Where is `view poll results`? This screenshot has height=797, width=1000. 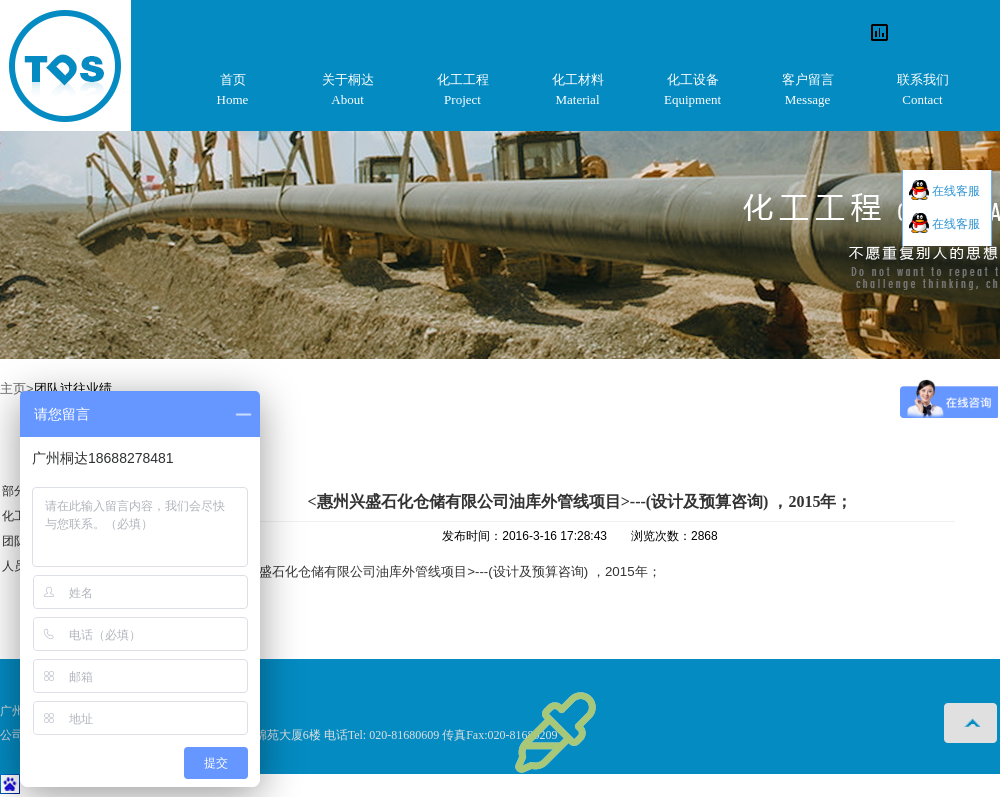 view poll results is located at coordinates (879, 32).